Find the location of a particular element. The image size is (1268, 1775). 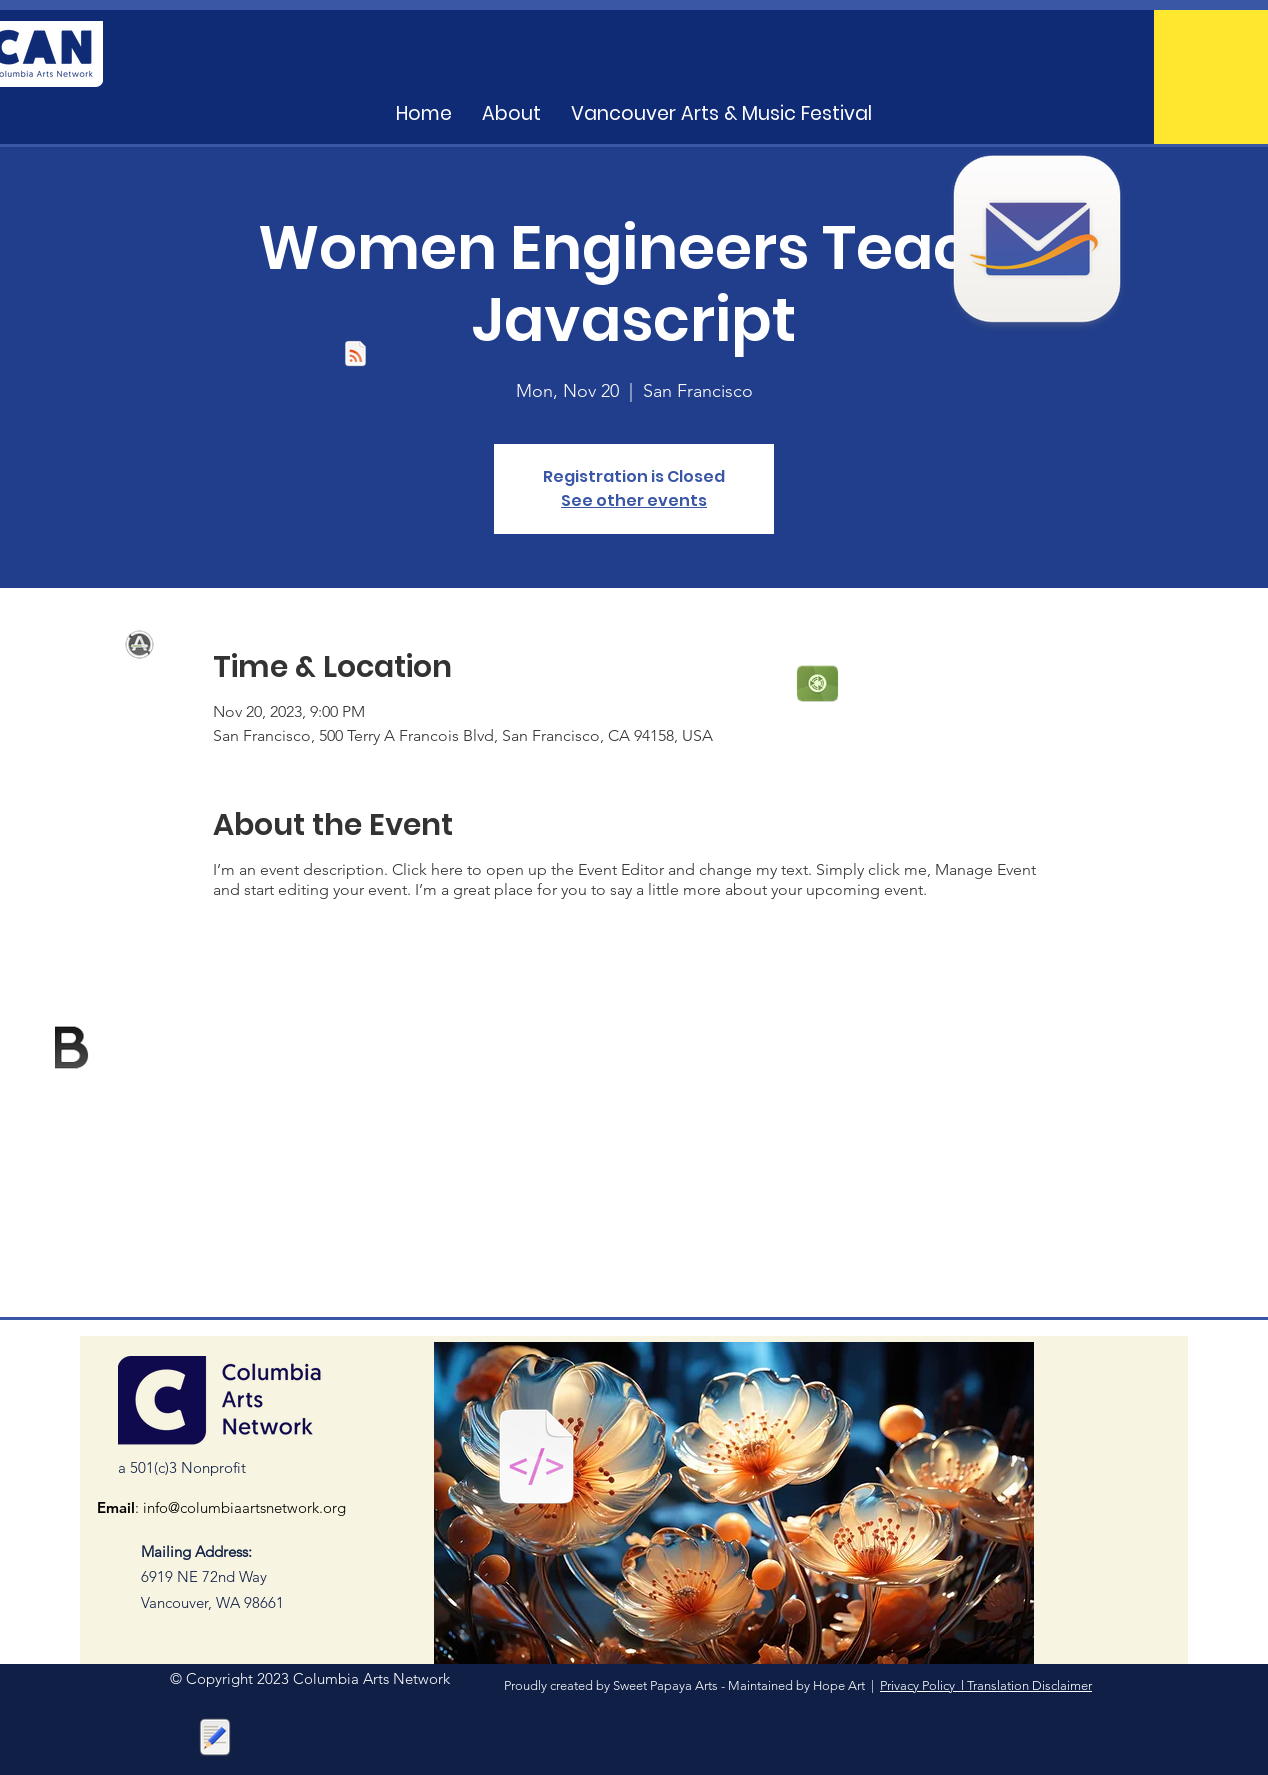

open fastmail email app is located at coordinates (1037, 239).